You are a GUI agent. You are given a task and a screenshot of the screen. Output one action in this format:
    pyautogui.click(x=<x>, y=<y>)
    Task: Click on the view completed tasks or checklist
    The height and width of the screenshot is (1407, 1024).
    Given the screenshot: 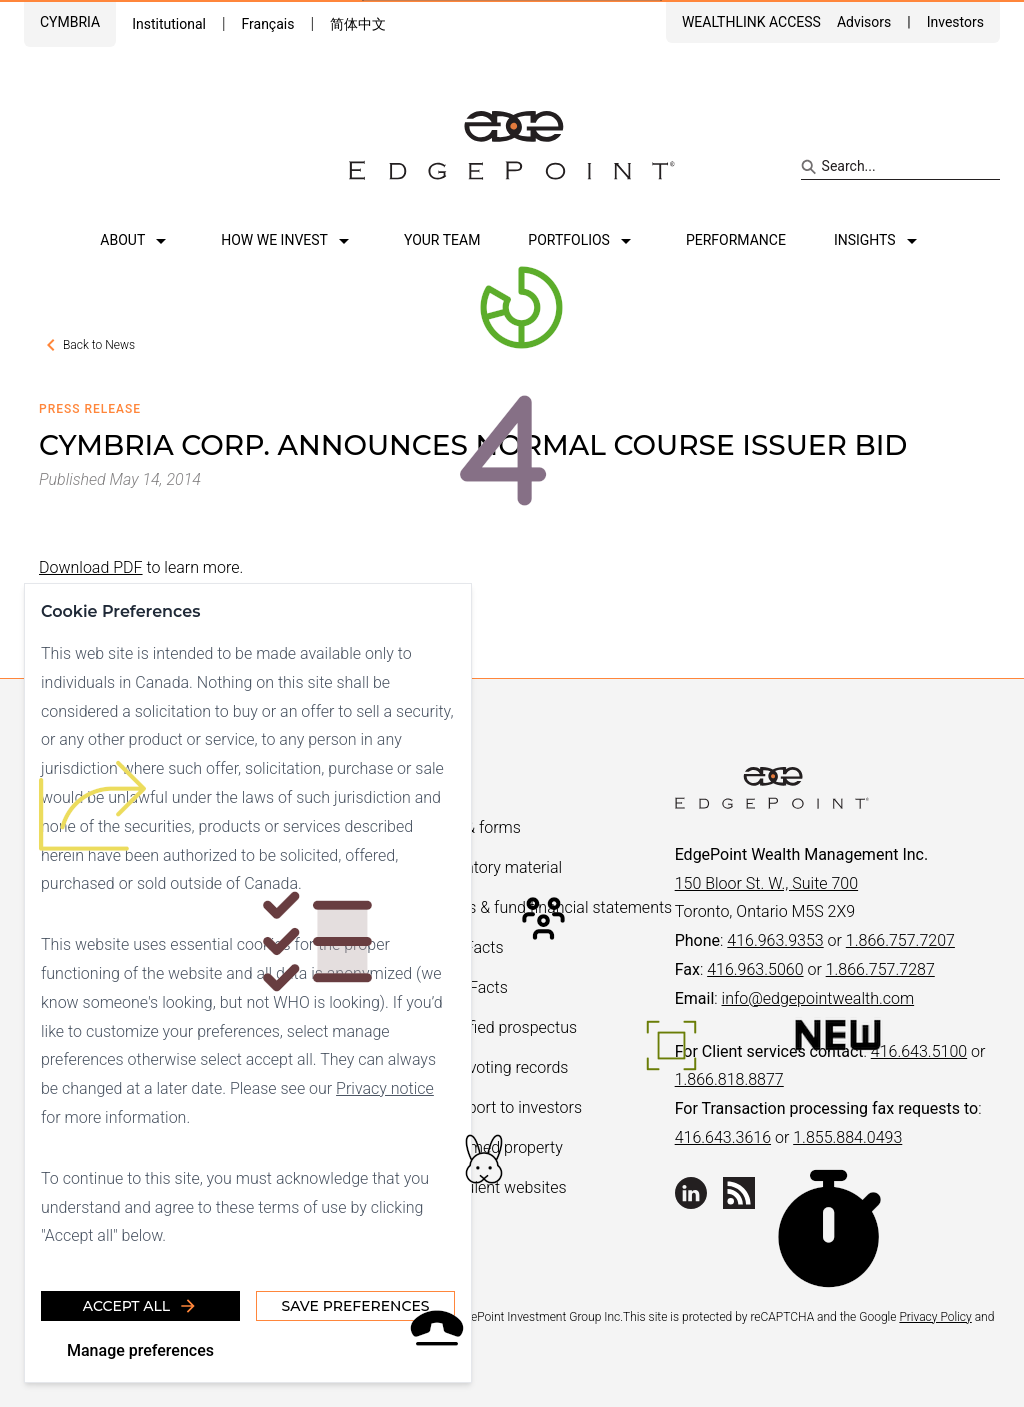 What is the action you would take?
    pyautogui.click(x=317, y=941)
    